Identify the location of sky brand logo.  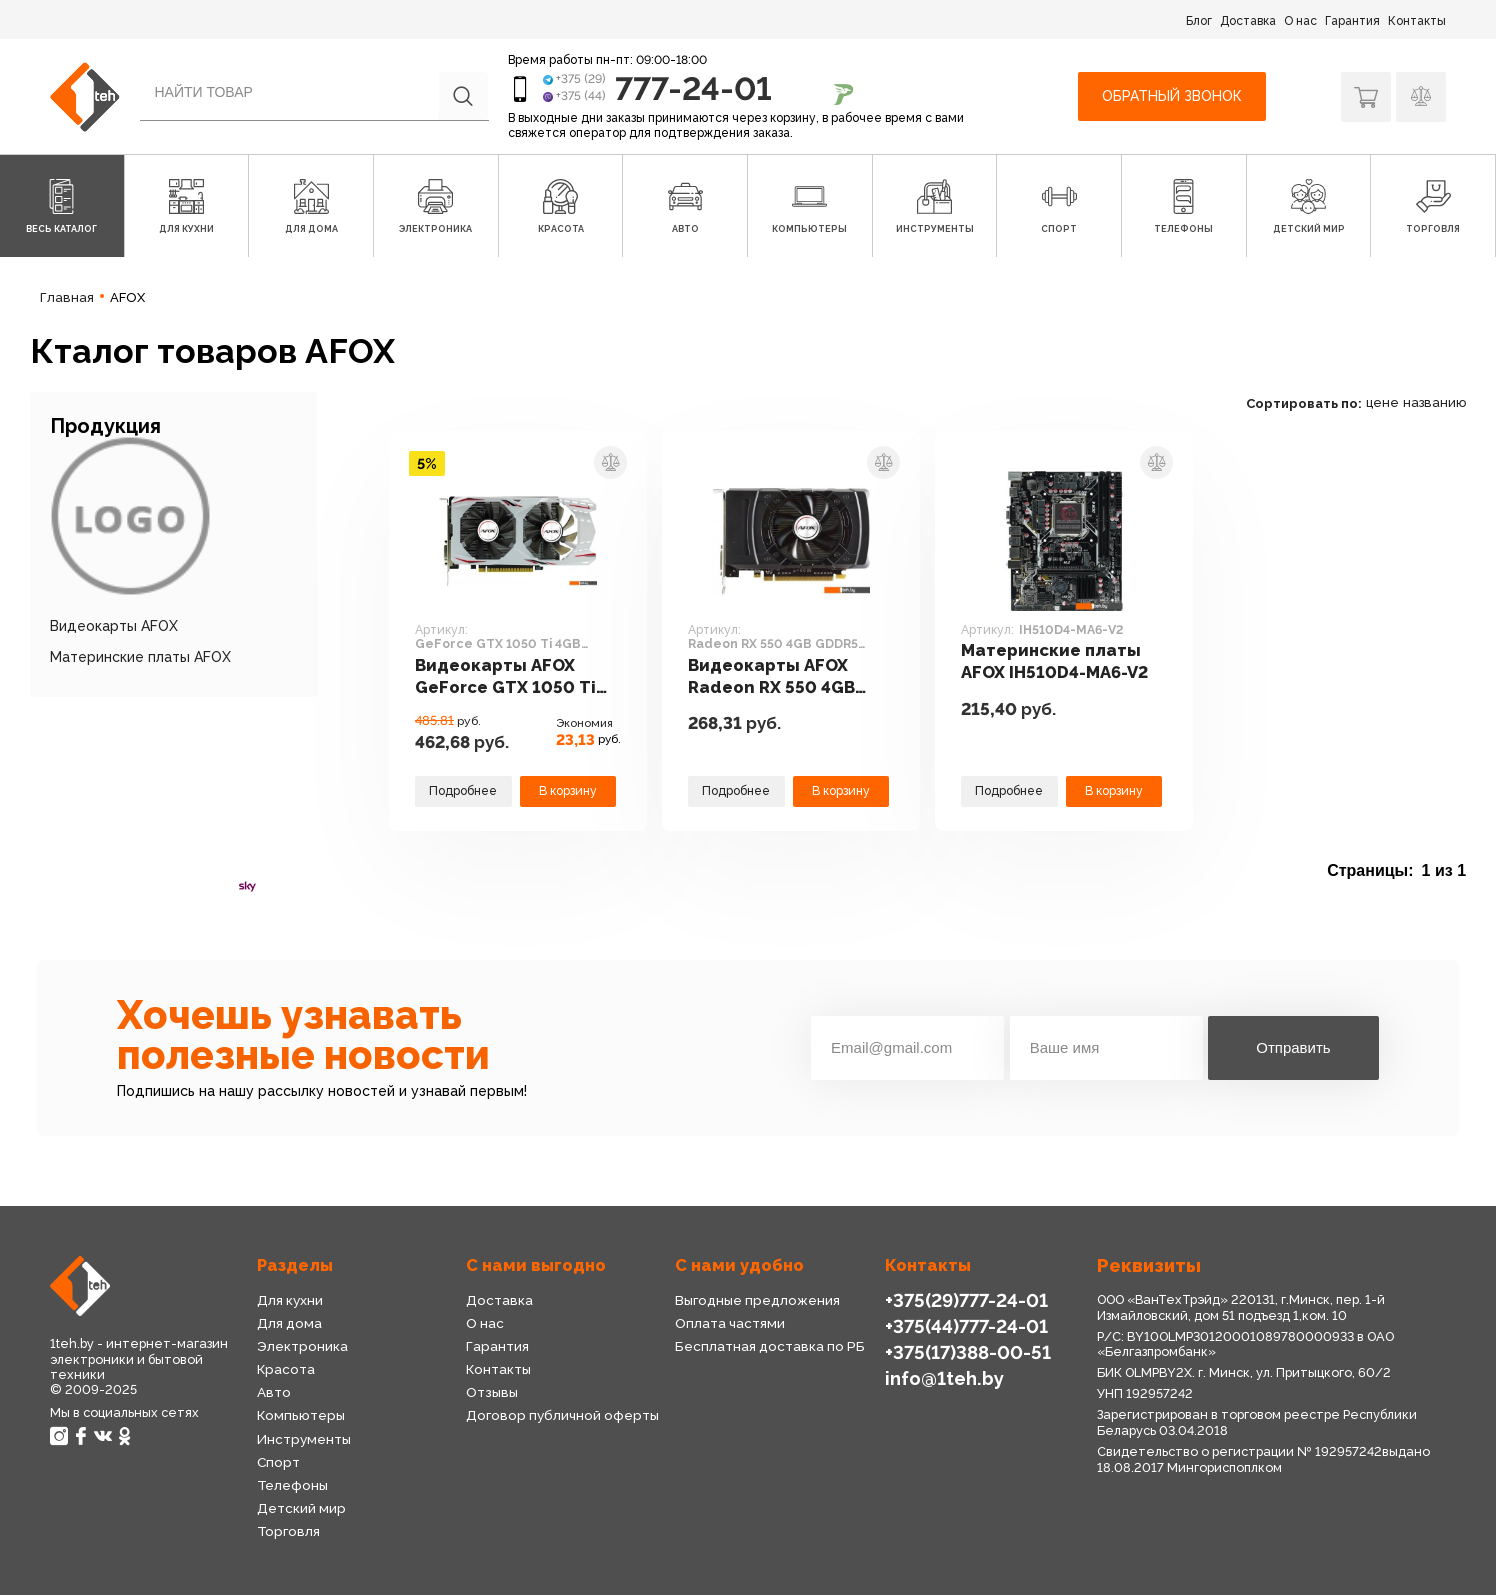
(247, 886).